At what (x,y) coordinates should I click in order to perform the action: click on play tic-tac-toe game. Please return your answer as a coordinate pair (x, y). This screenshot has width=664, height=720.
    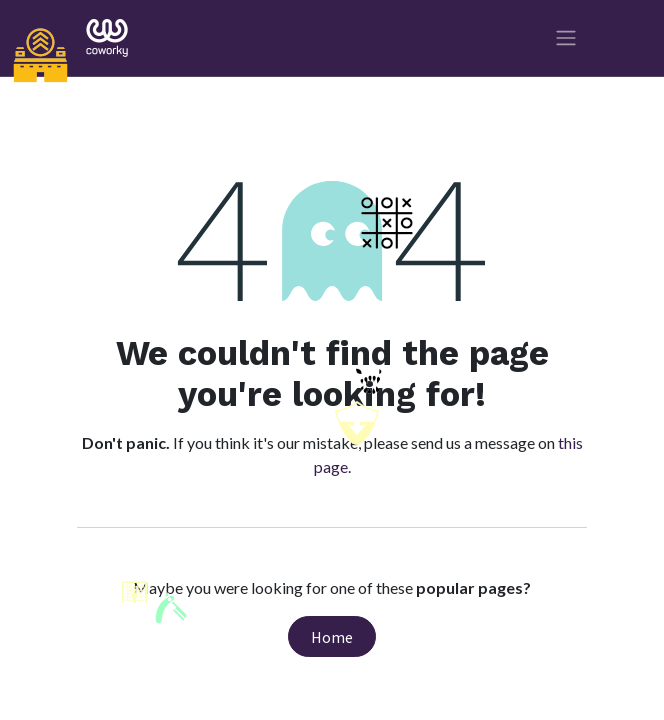
    Looking at the image, I should click on (387, 223).